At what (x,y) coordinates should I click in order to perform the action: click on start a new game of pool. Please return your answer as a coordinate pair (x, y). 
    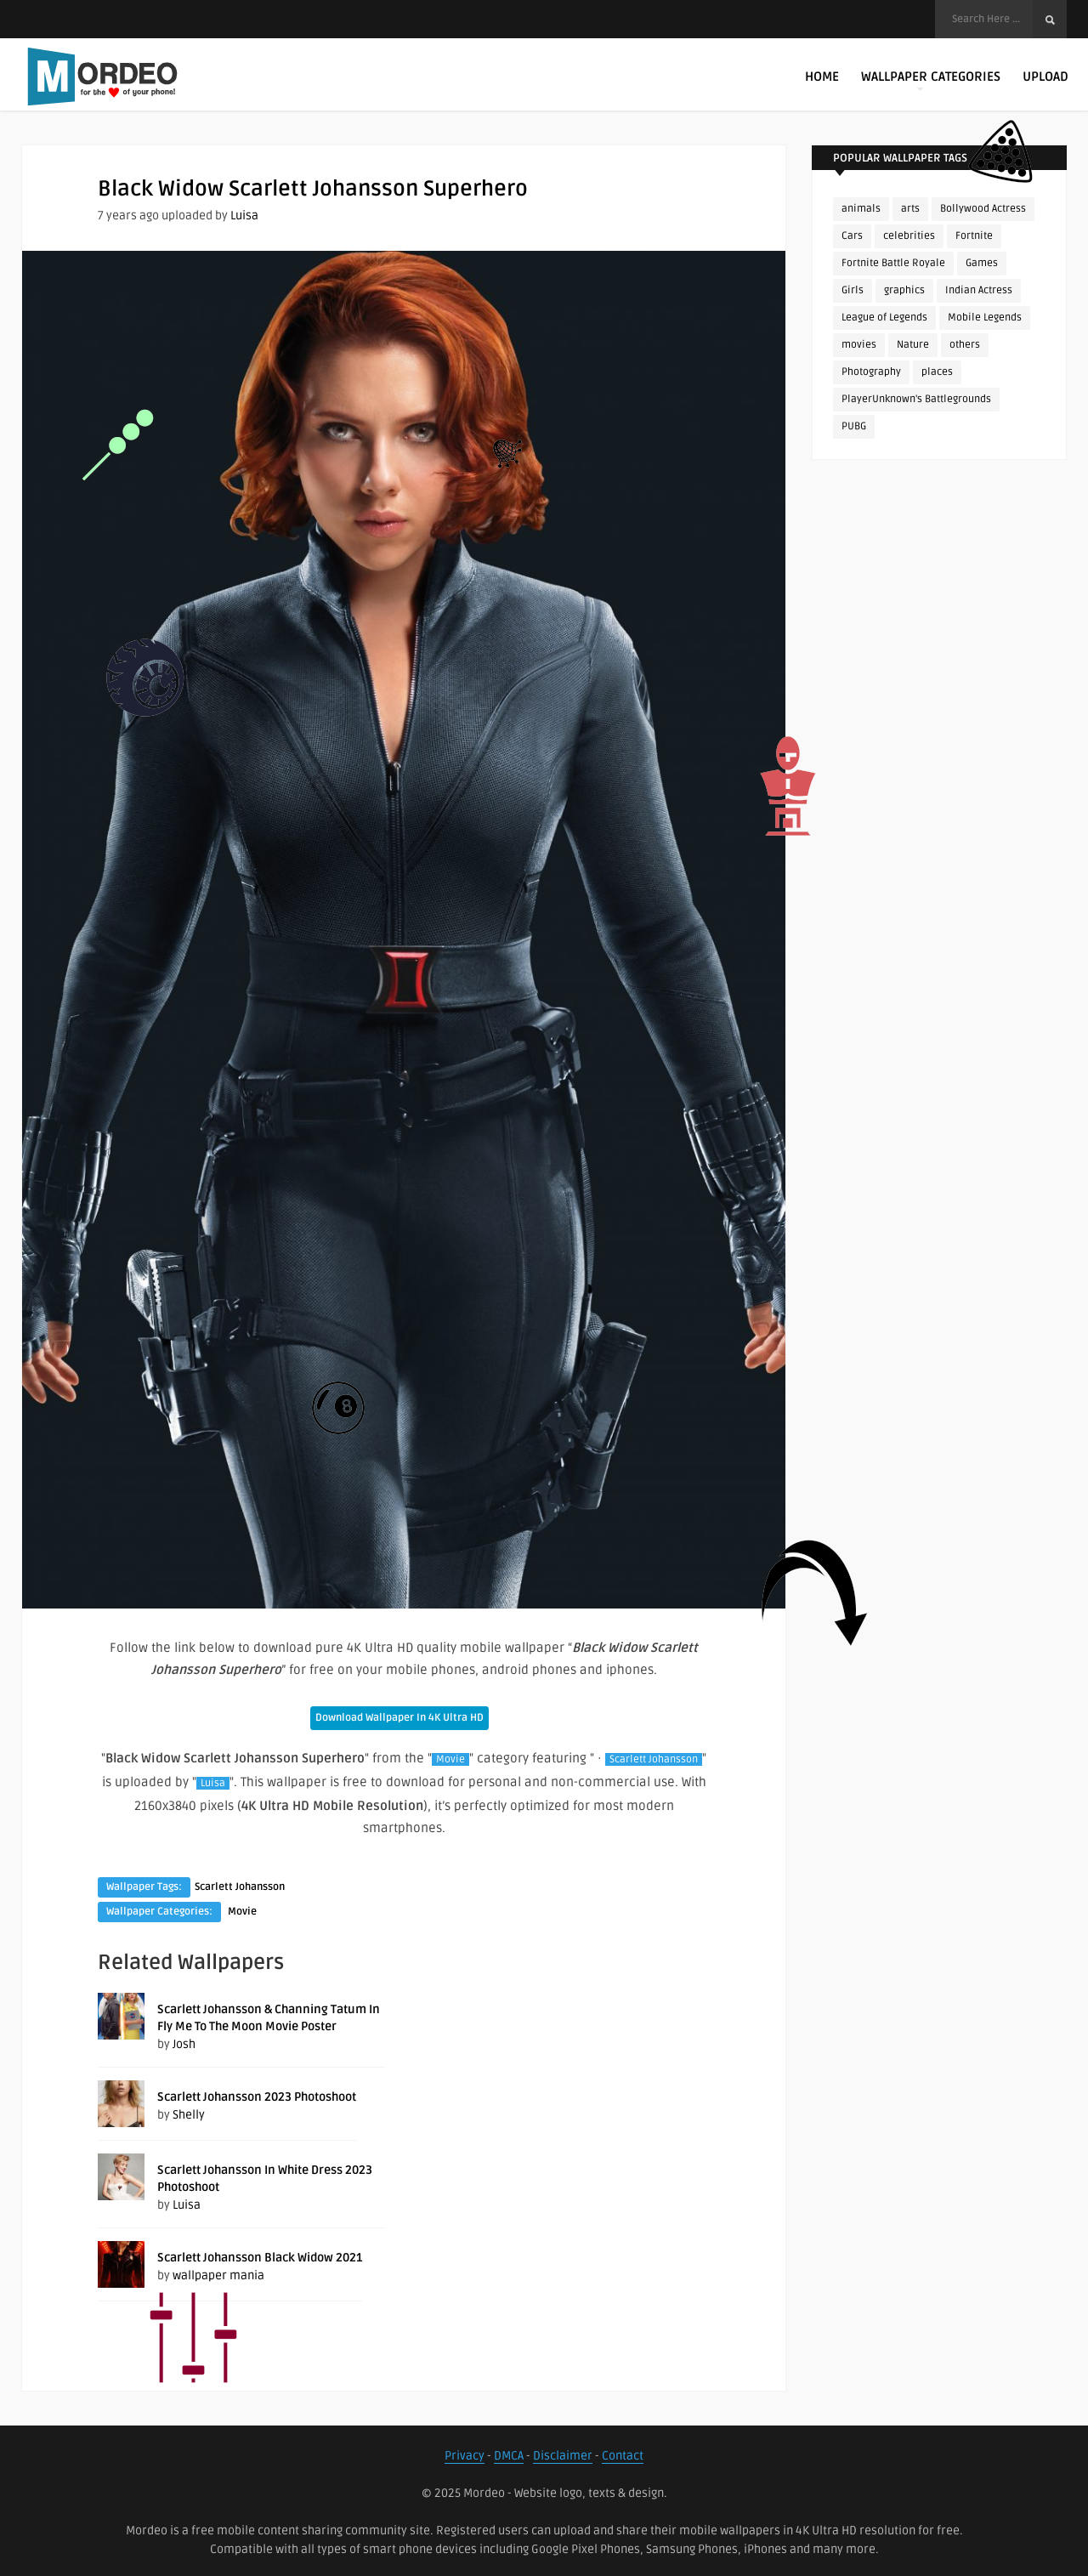
    Looking at the image, I should click on (1000, 151).